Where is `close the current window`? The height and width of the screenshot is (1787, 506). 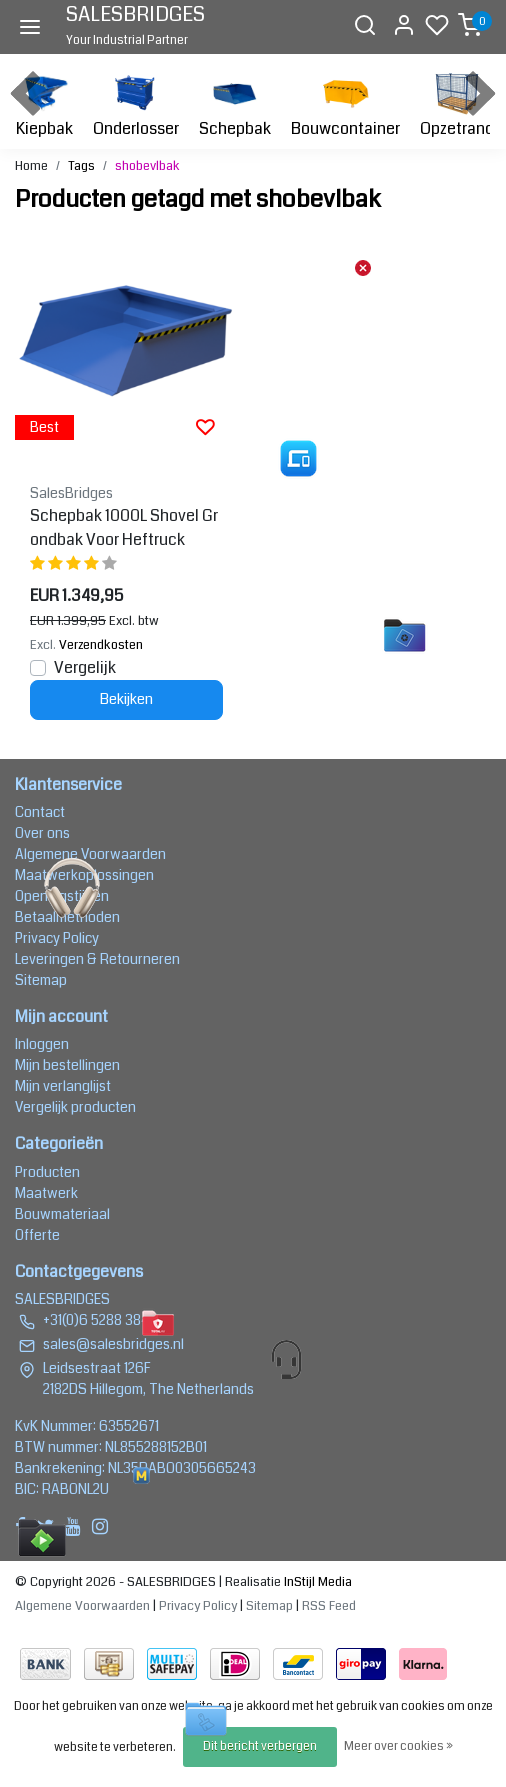 close the current window is located at coordinates (363, 268).